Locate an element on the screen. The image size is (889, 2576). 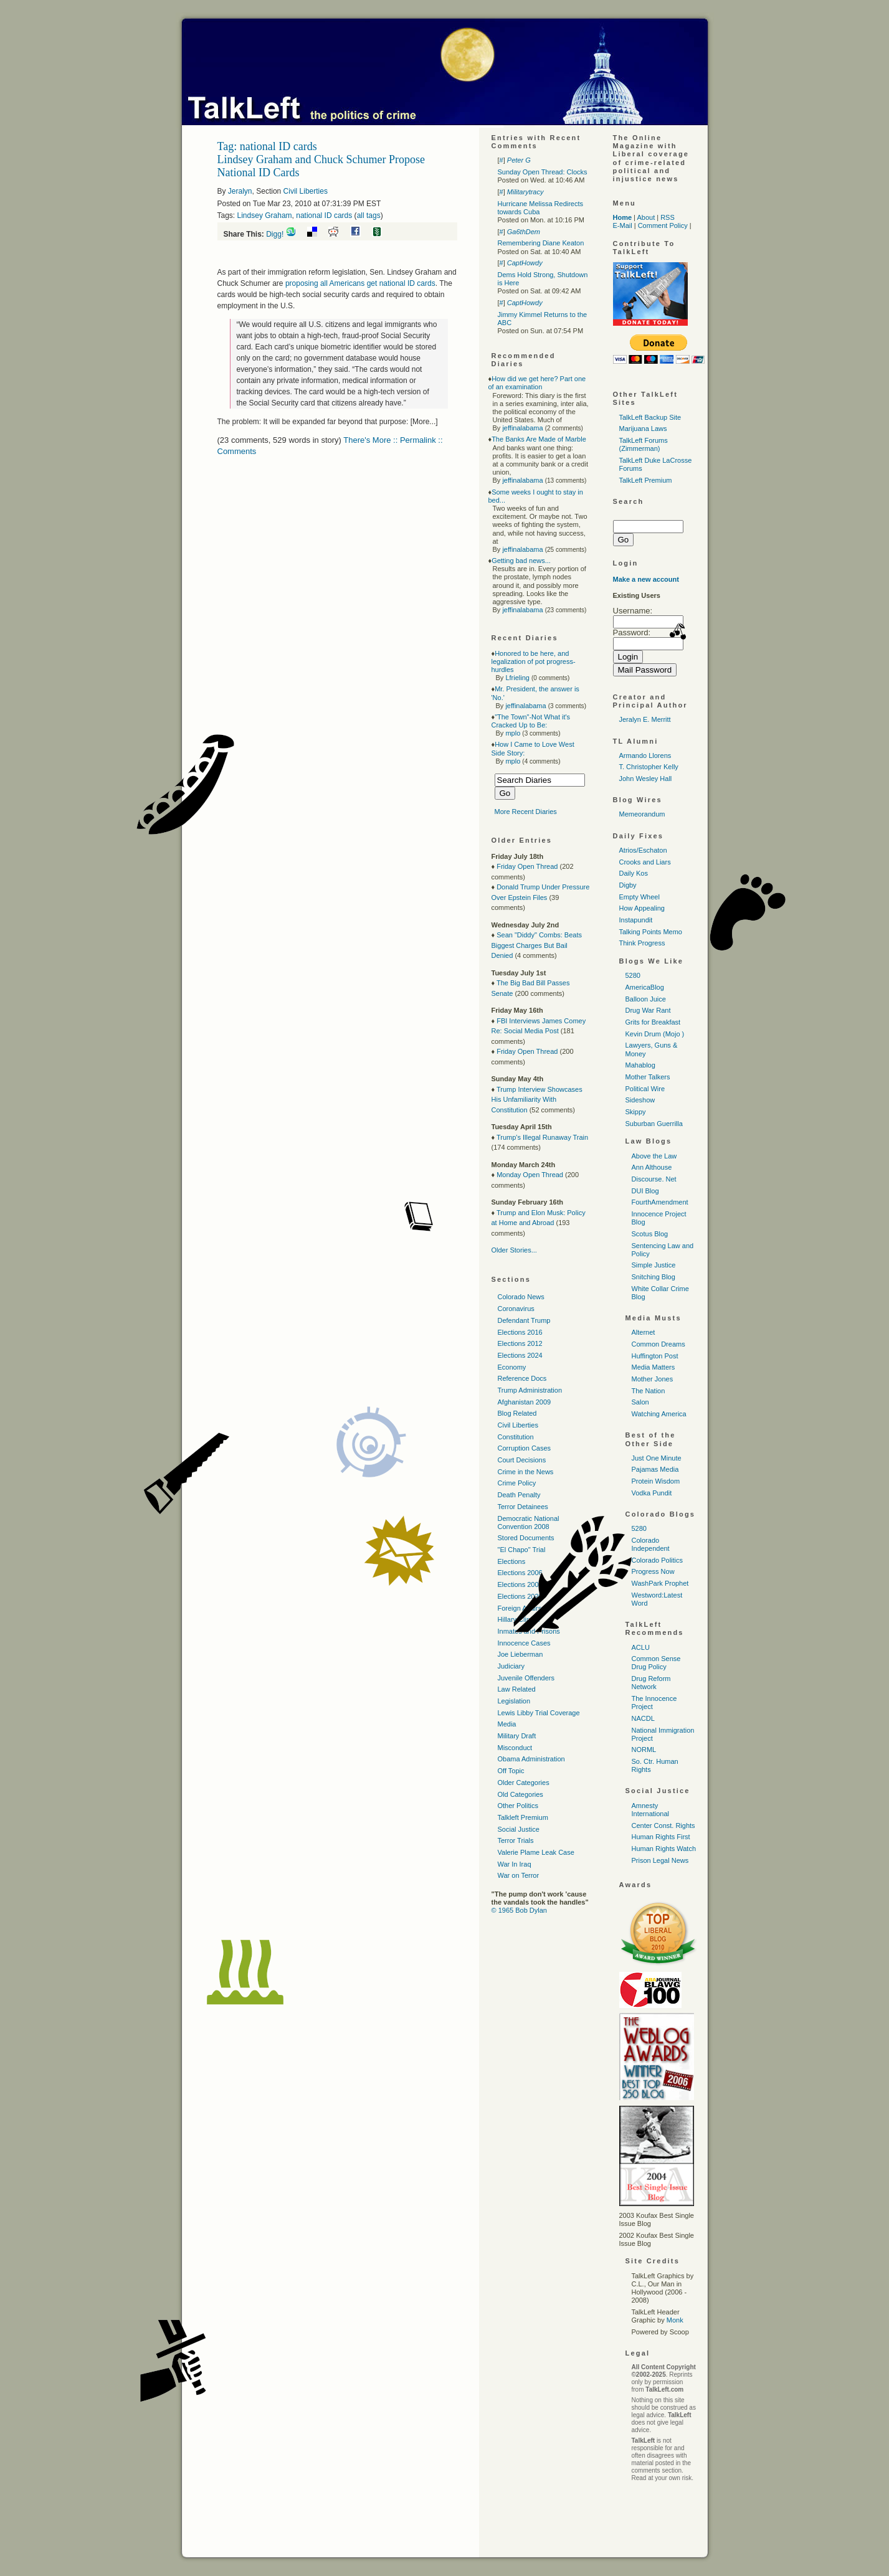
access woodworking or carpentry tools is located at coordinates (186, 1474).